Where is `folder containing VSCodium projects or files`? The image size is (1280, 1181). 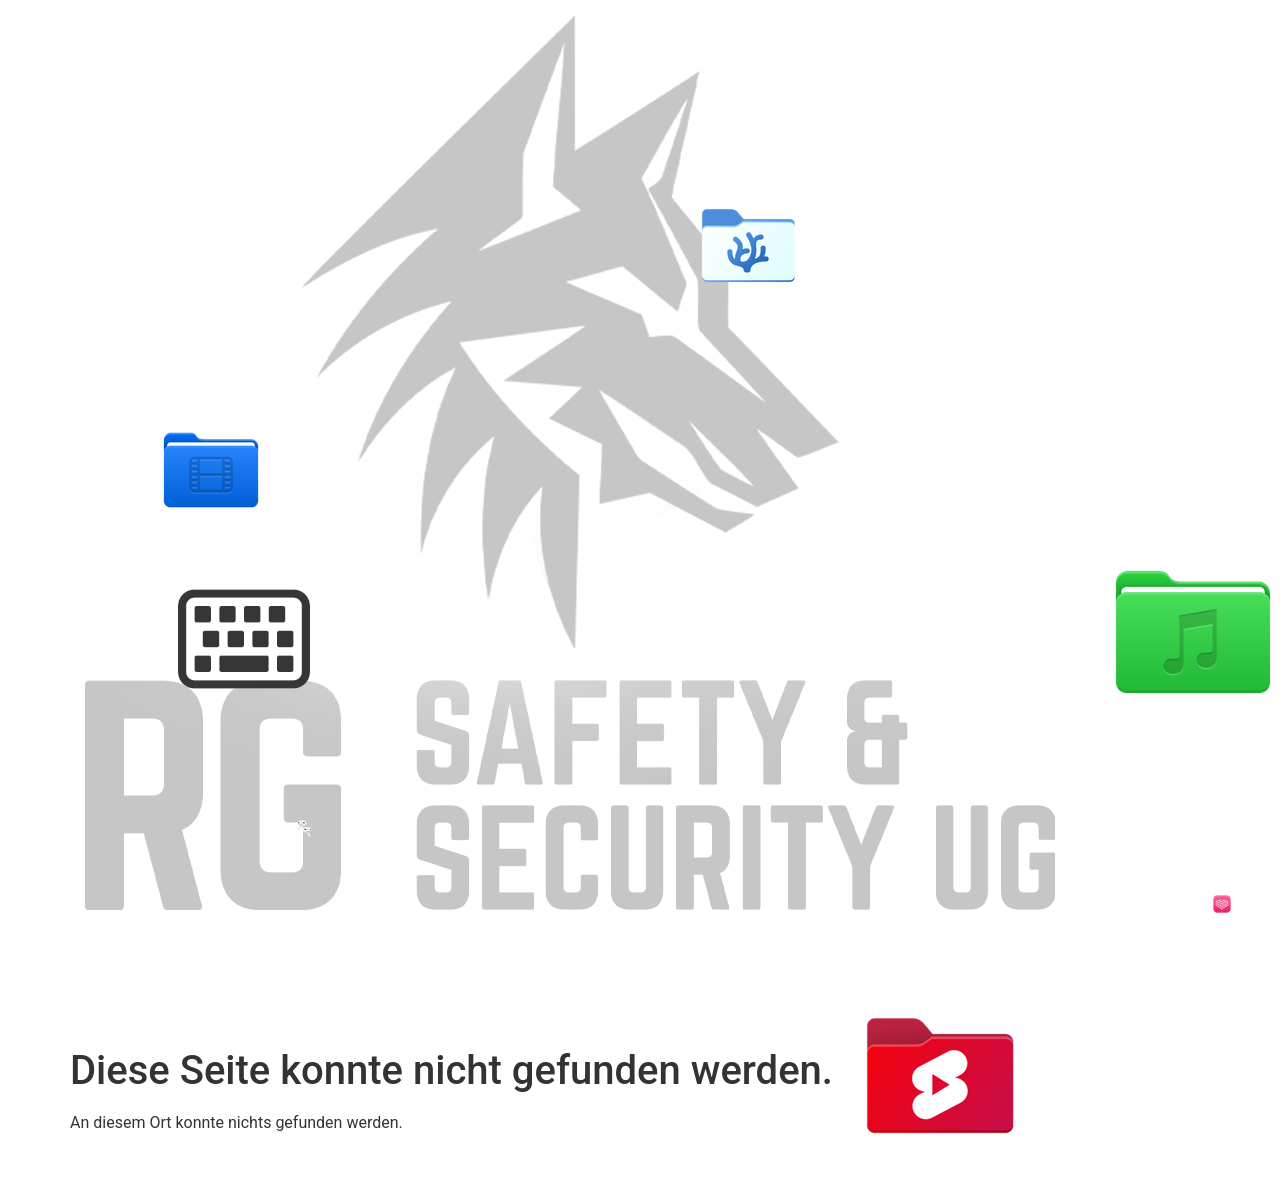 folder containing VSCodium projects or files is located at coordinates (748, 248).